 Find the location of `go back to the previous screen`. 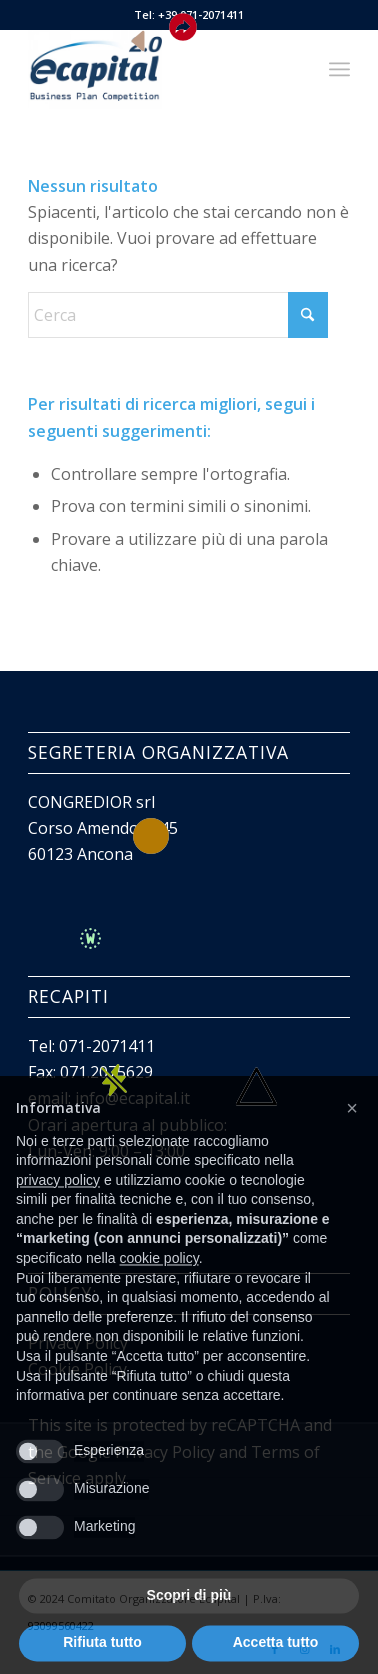

go back to the previous screen is located at coordinates (138, 41).